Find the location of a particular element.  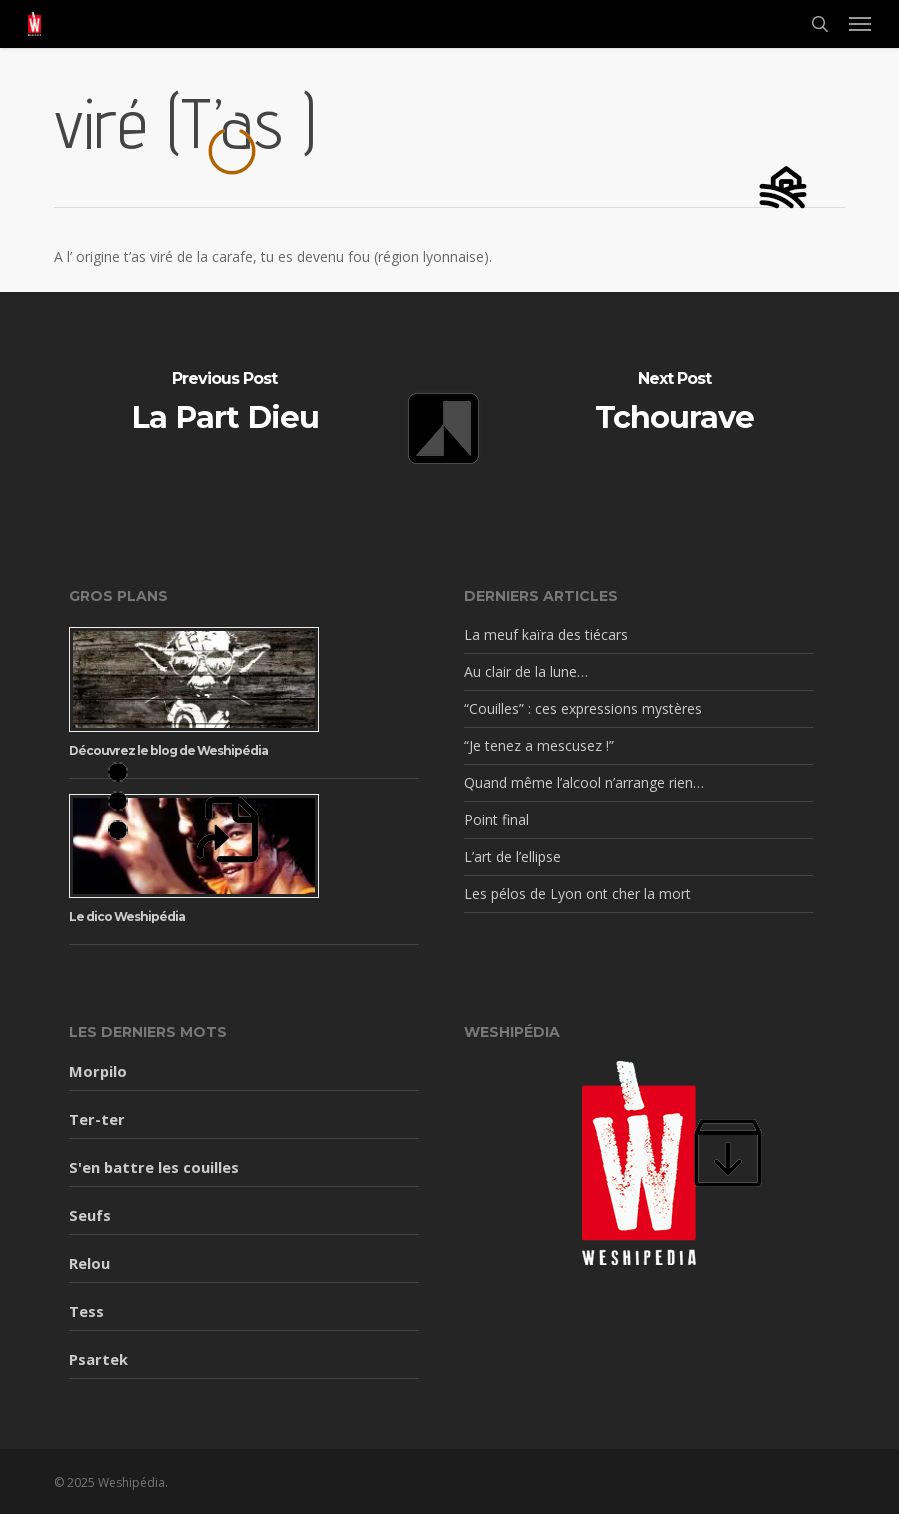

create a symbolic link to this file is located at coordinates (232, 832).